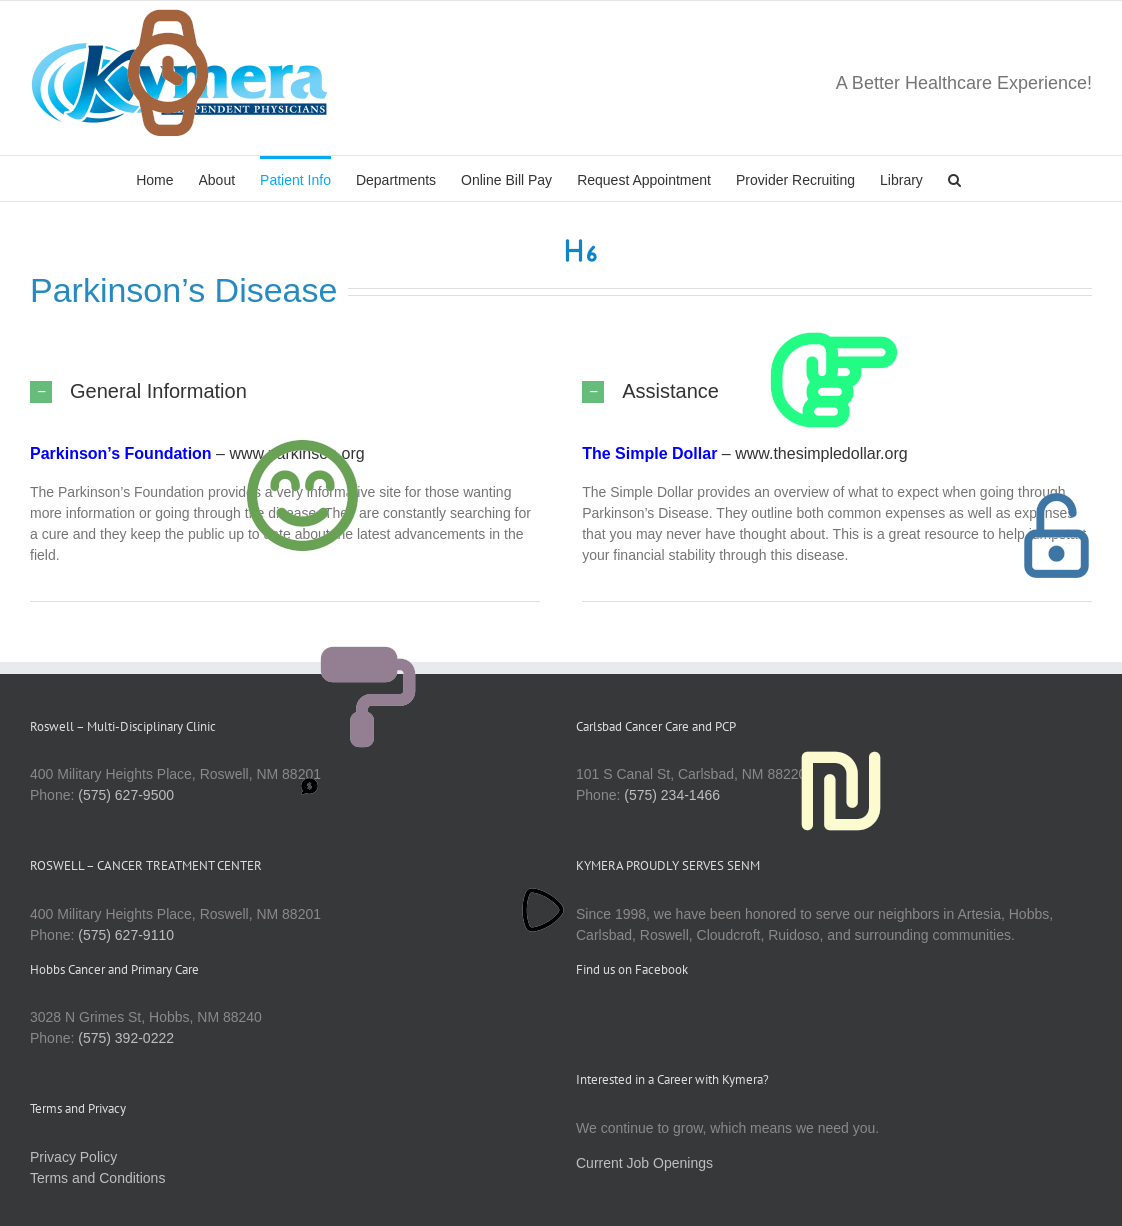  What do you see at coordinates (168, 73) in the screenshot?
I see `view watch or wearable device settings` at bounding box center [168, 73].